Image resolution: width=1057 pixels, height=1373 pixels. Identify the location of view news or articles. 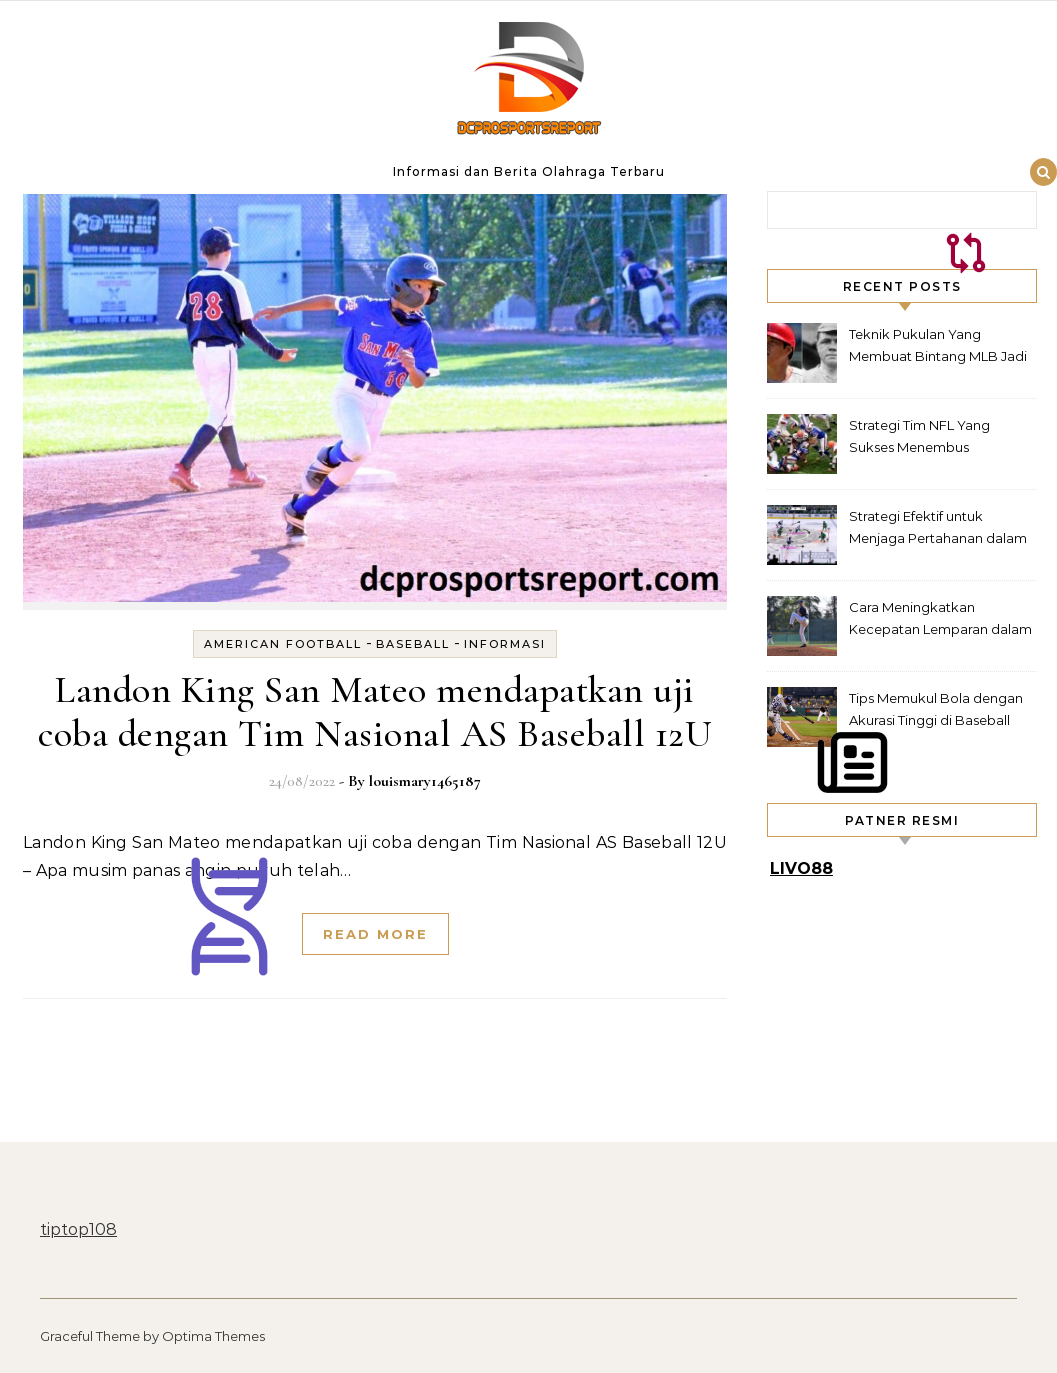
(852, 762).